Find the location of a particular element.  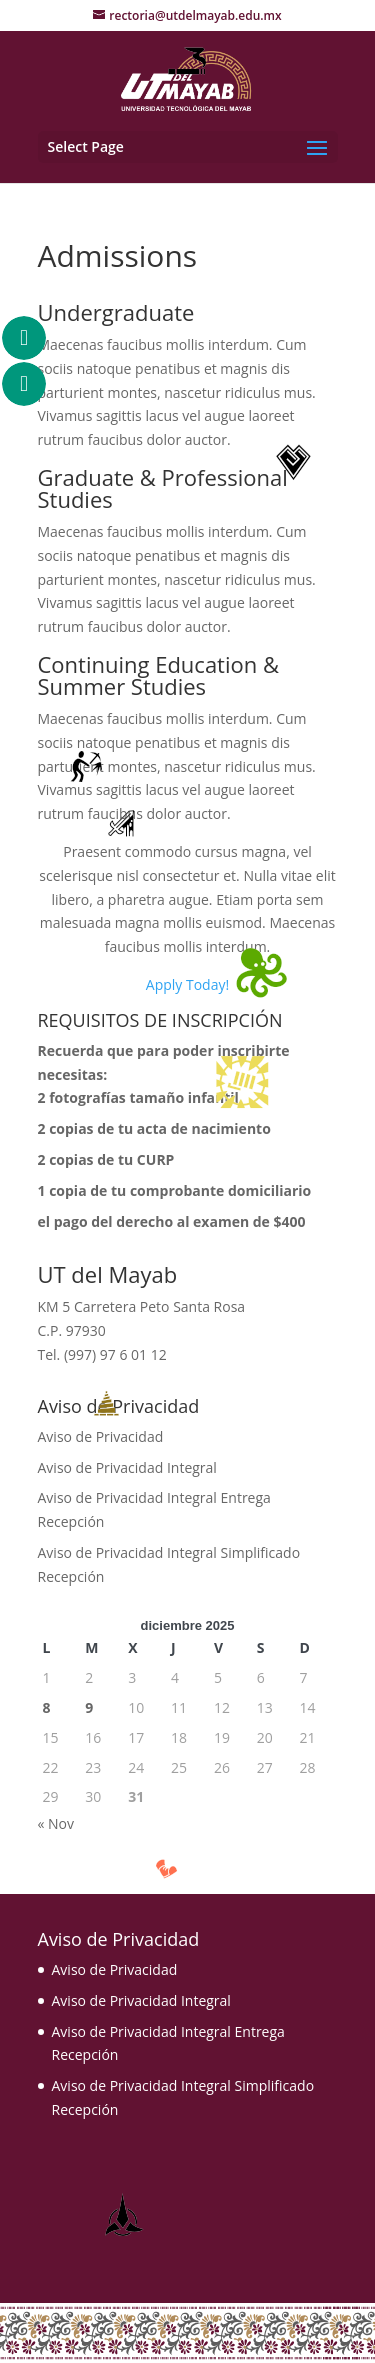

indicates walking or movement ability is located at coordinates (166, 1868).